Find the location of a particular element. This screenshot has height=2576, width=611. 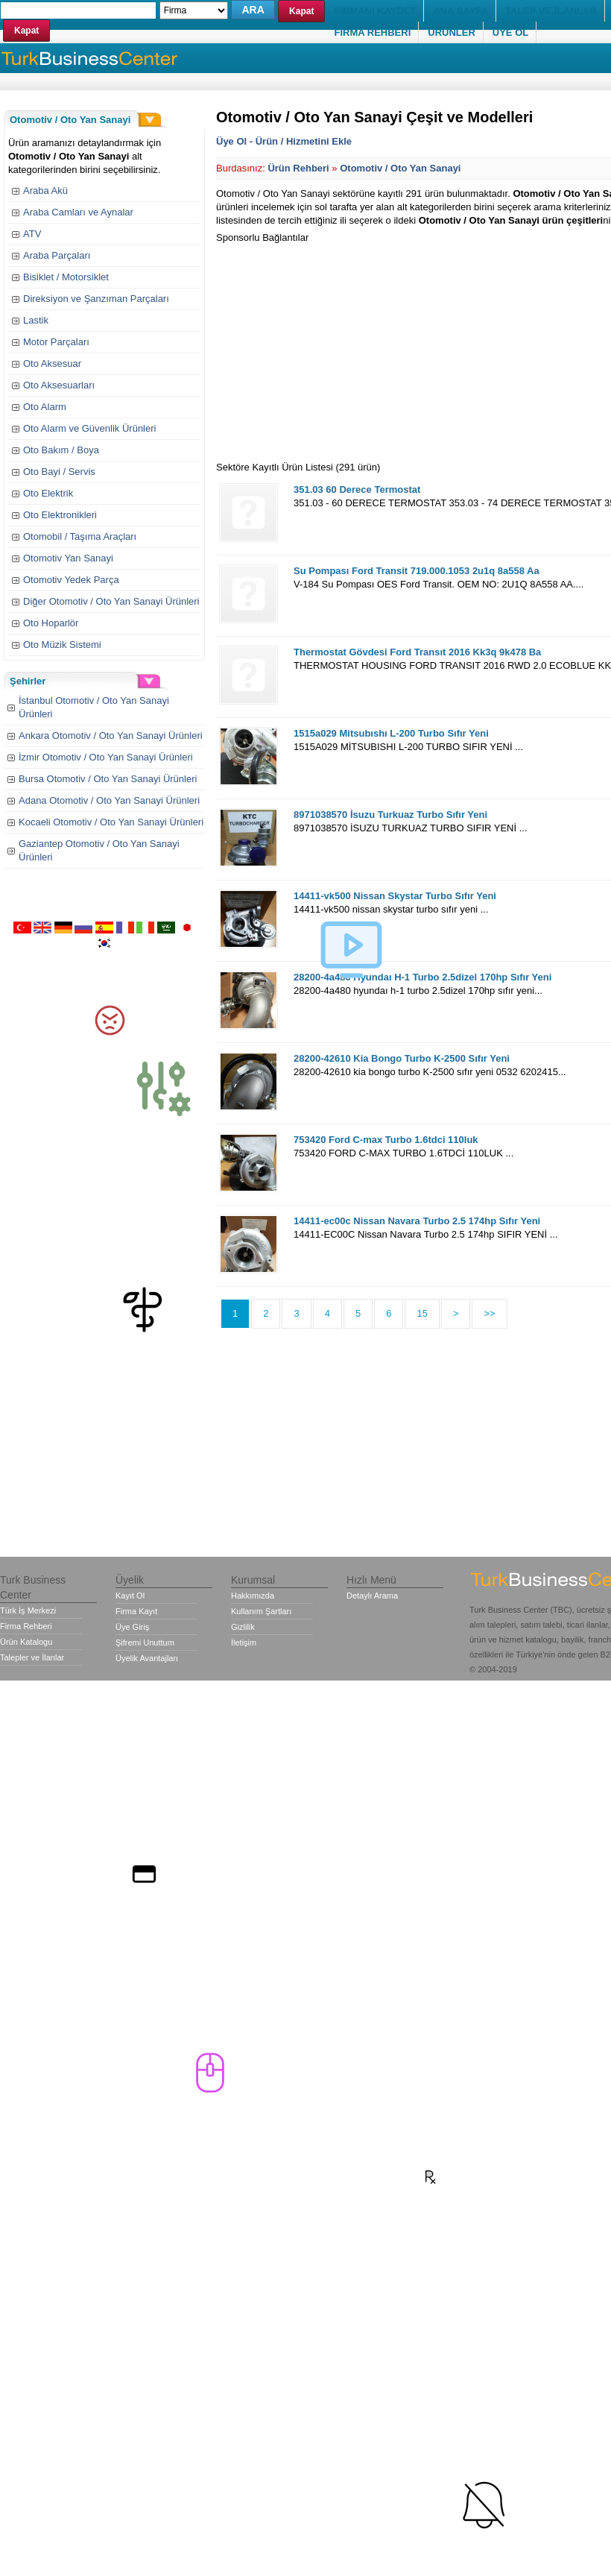

mute notifications is located at coordinates (484, 2505).